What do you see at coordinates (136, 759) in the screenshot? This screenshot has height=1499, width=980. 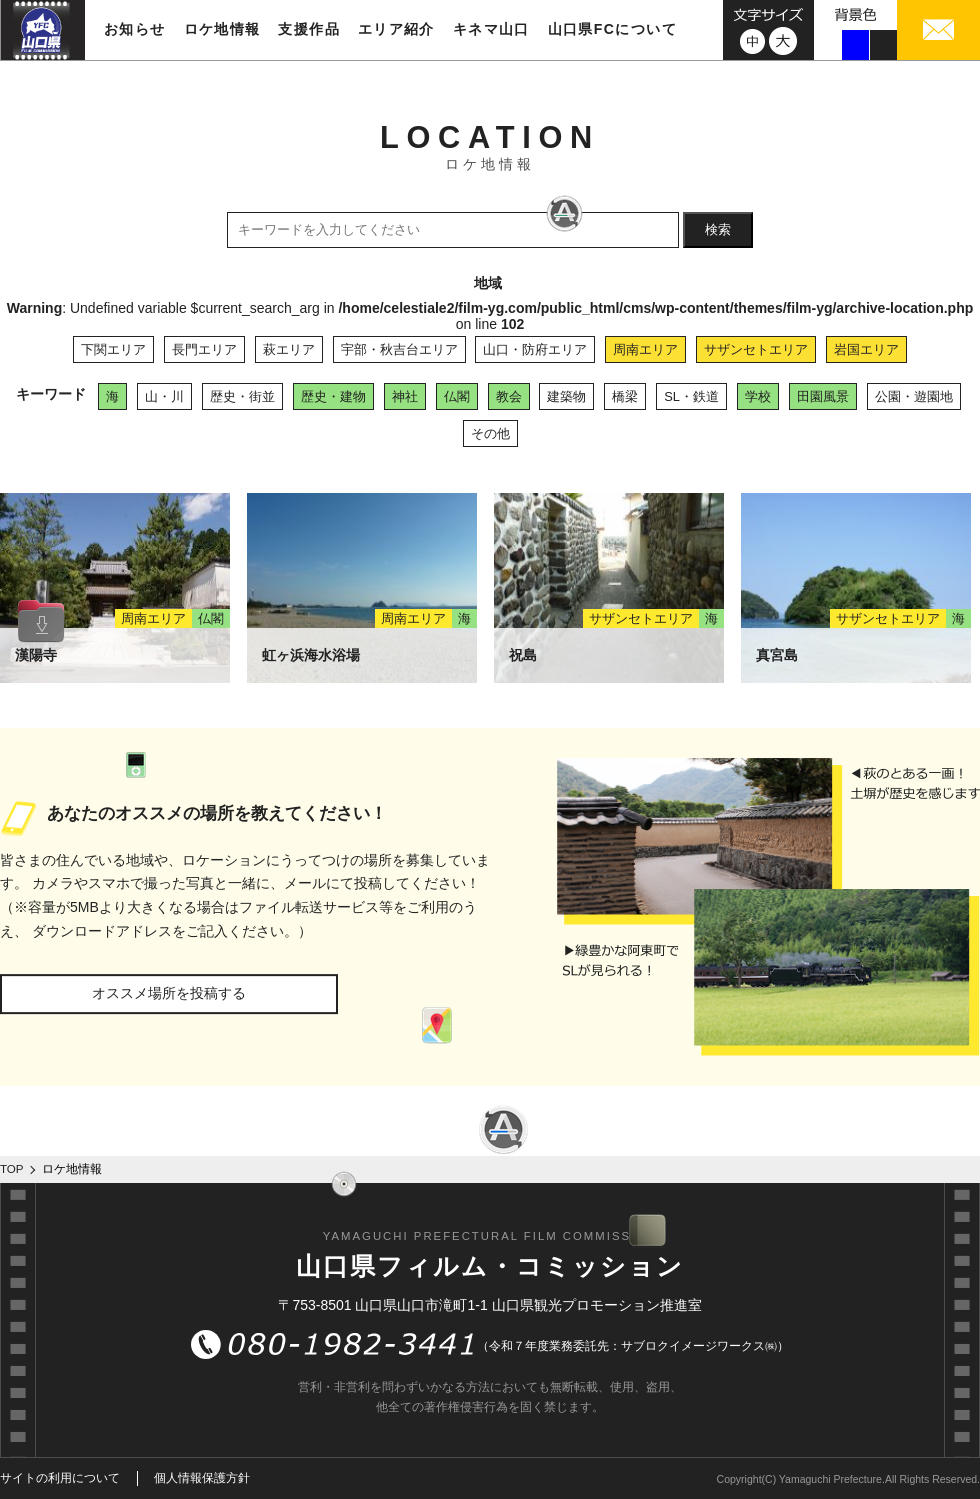 I see `iPod nano device in green` at bounding box center [136, 759].